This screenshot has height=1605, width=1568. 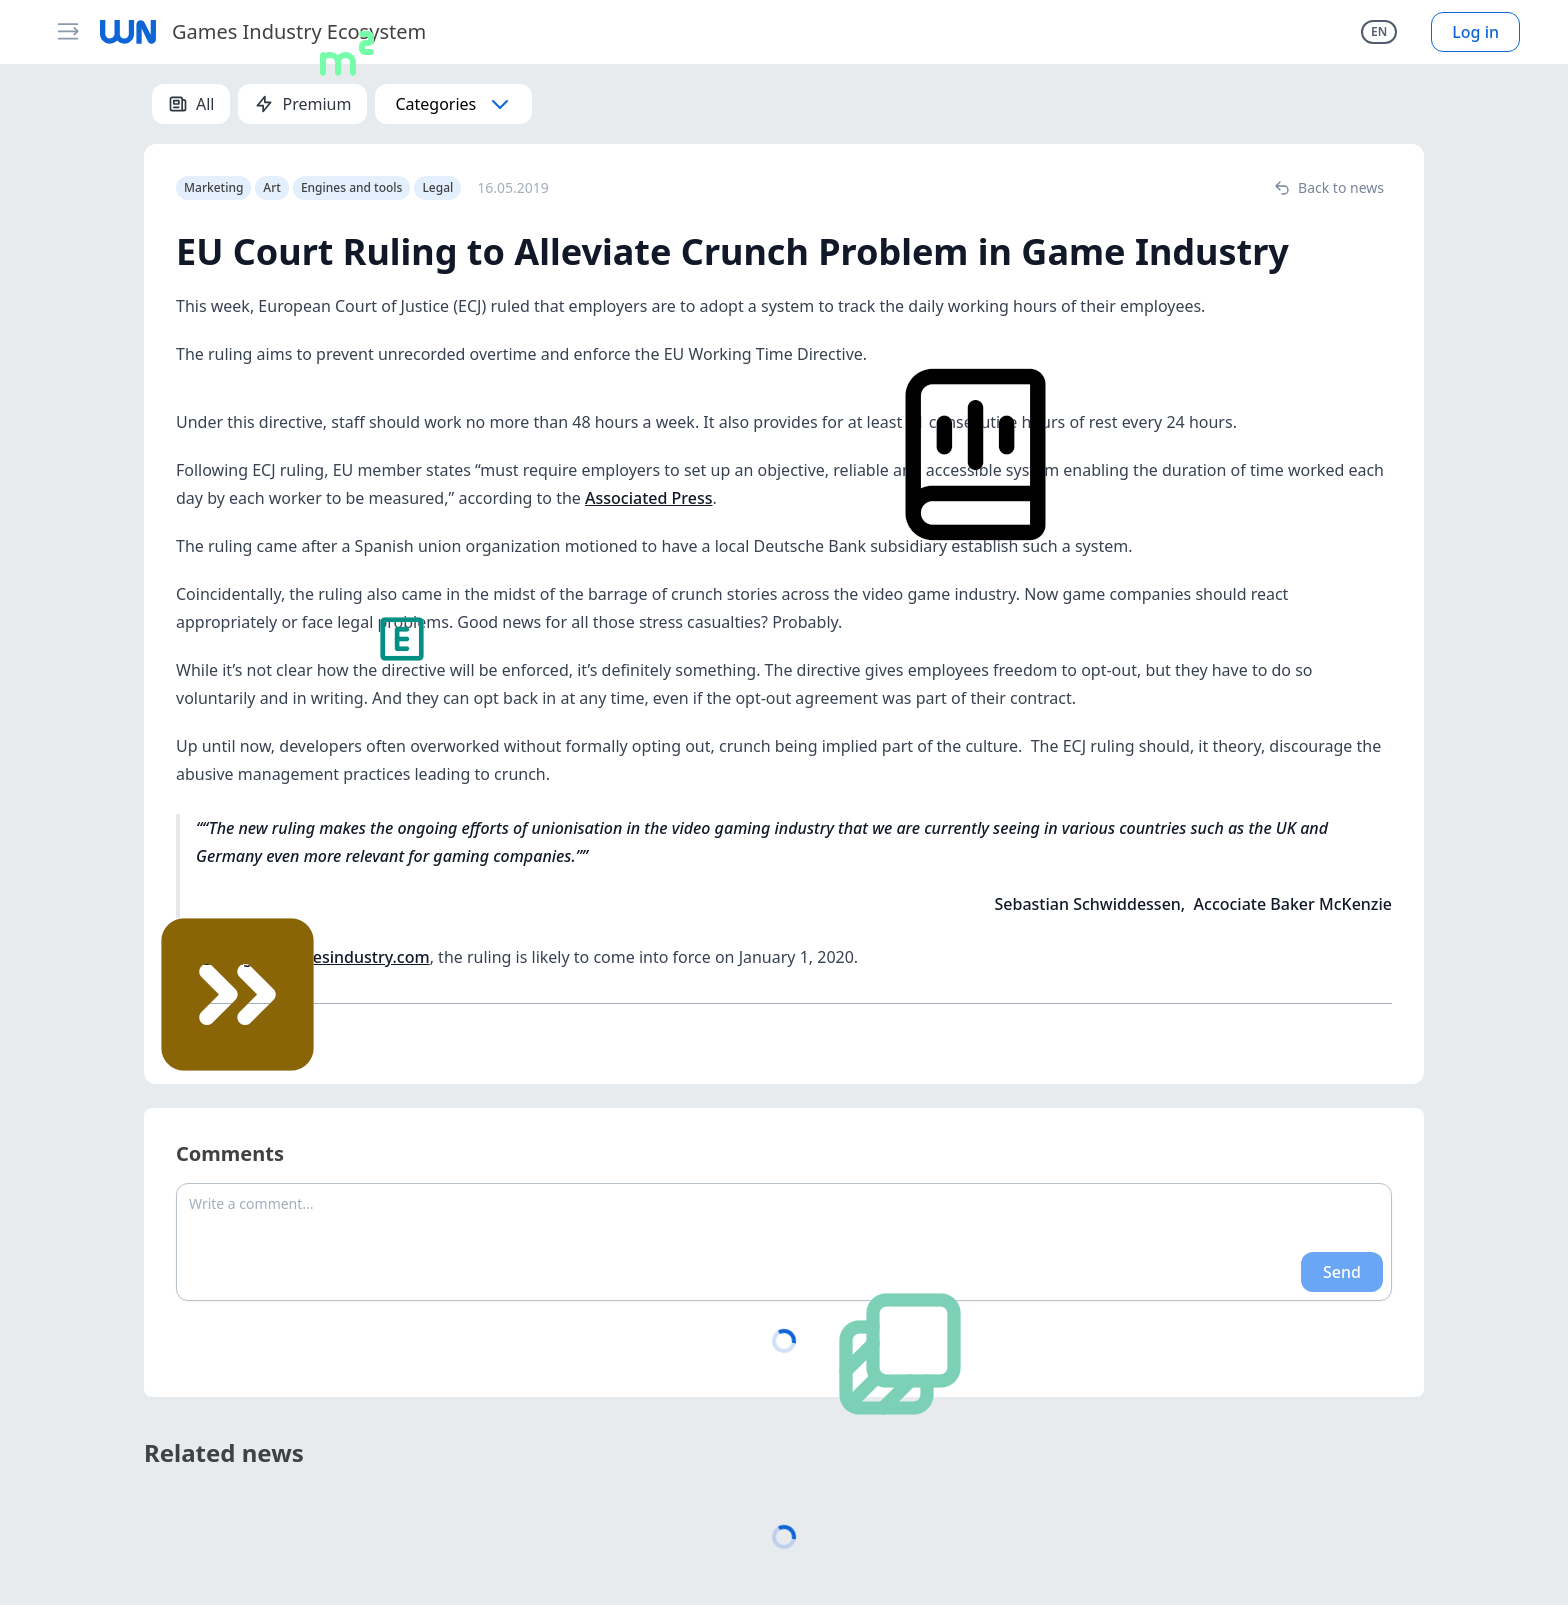 I want to click on indicates explicit content warning, so click(x=402, y=639).